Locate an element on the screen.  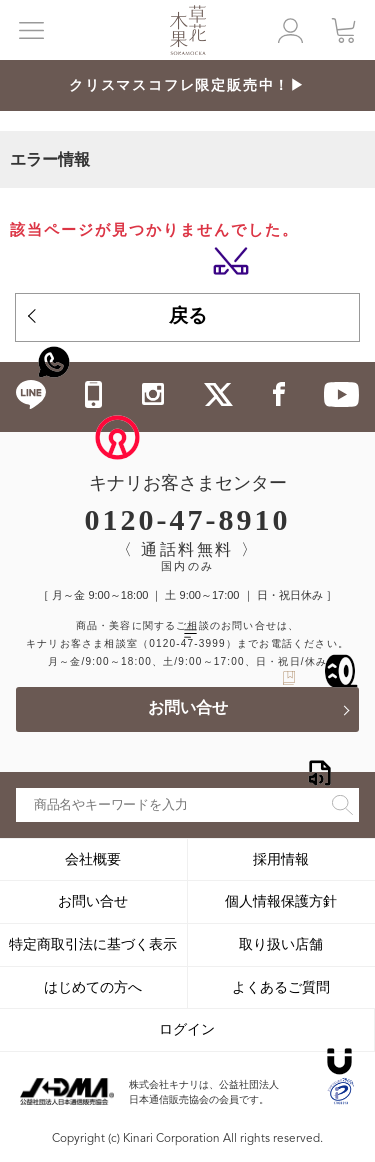
connect to OpenVPN service is located at coordinates (117, 437).